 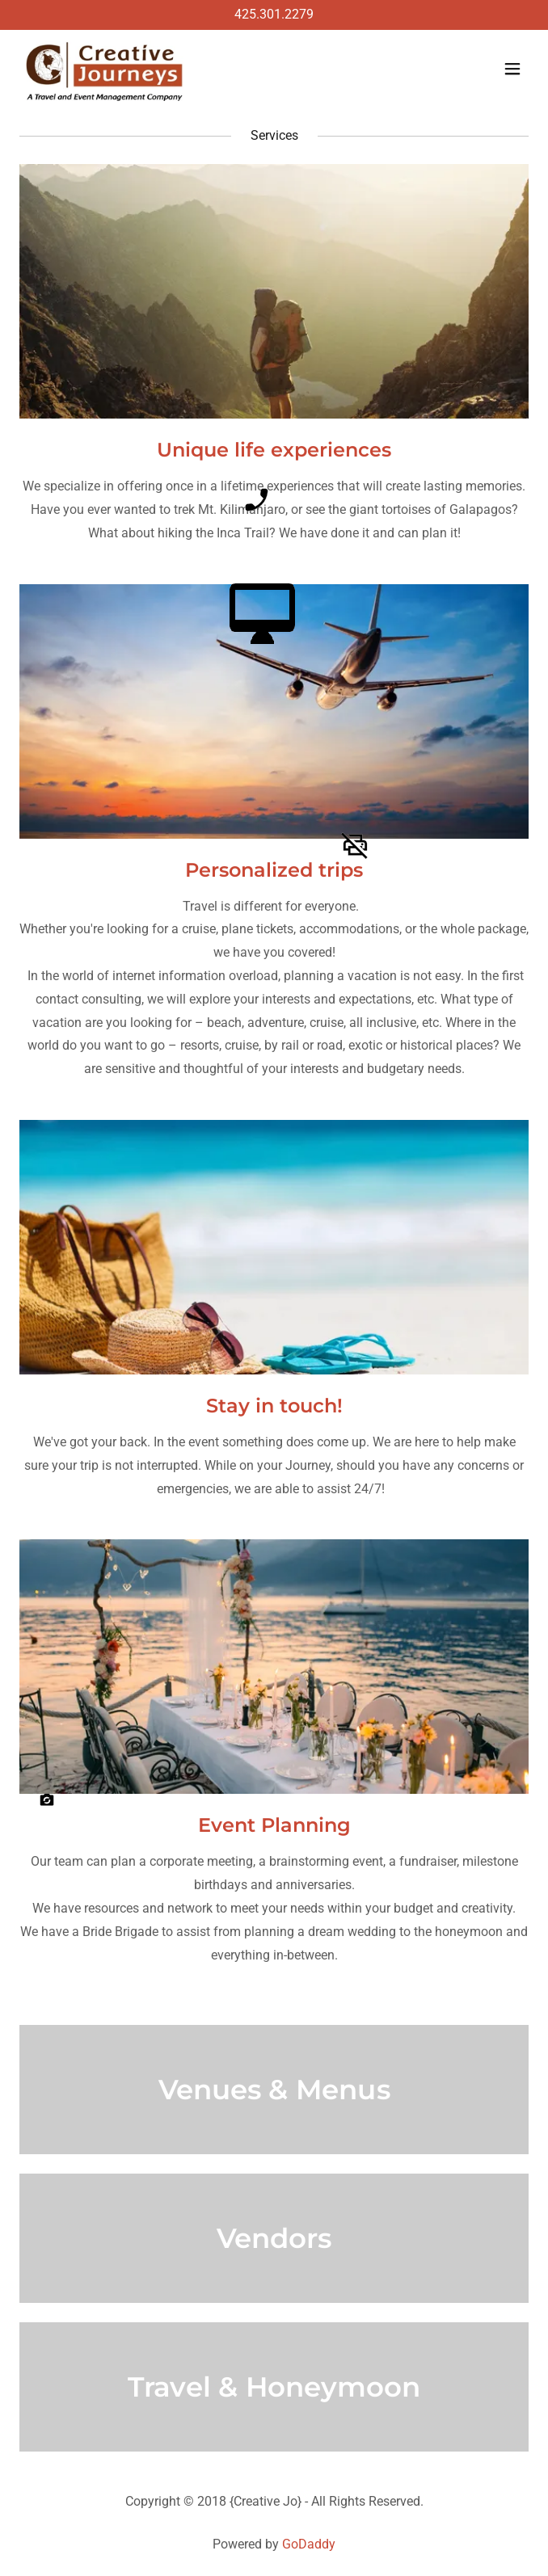 I want to click on switch between front and rear camera, so click(x=47, y=1800).